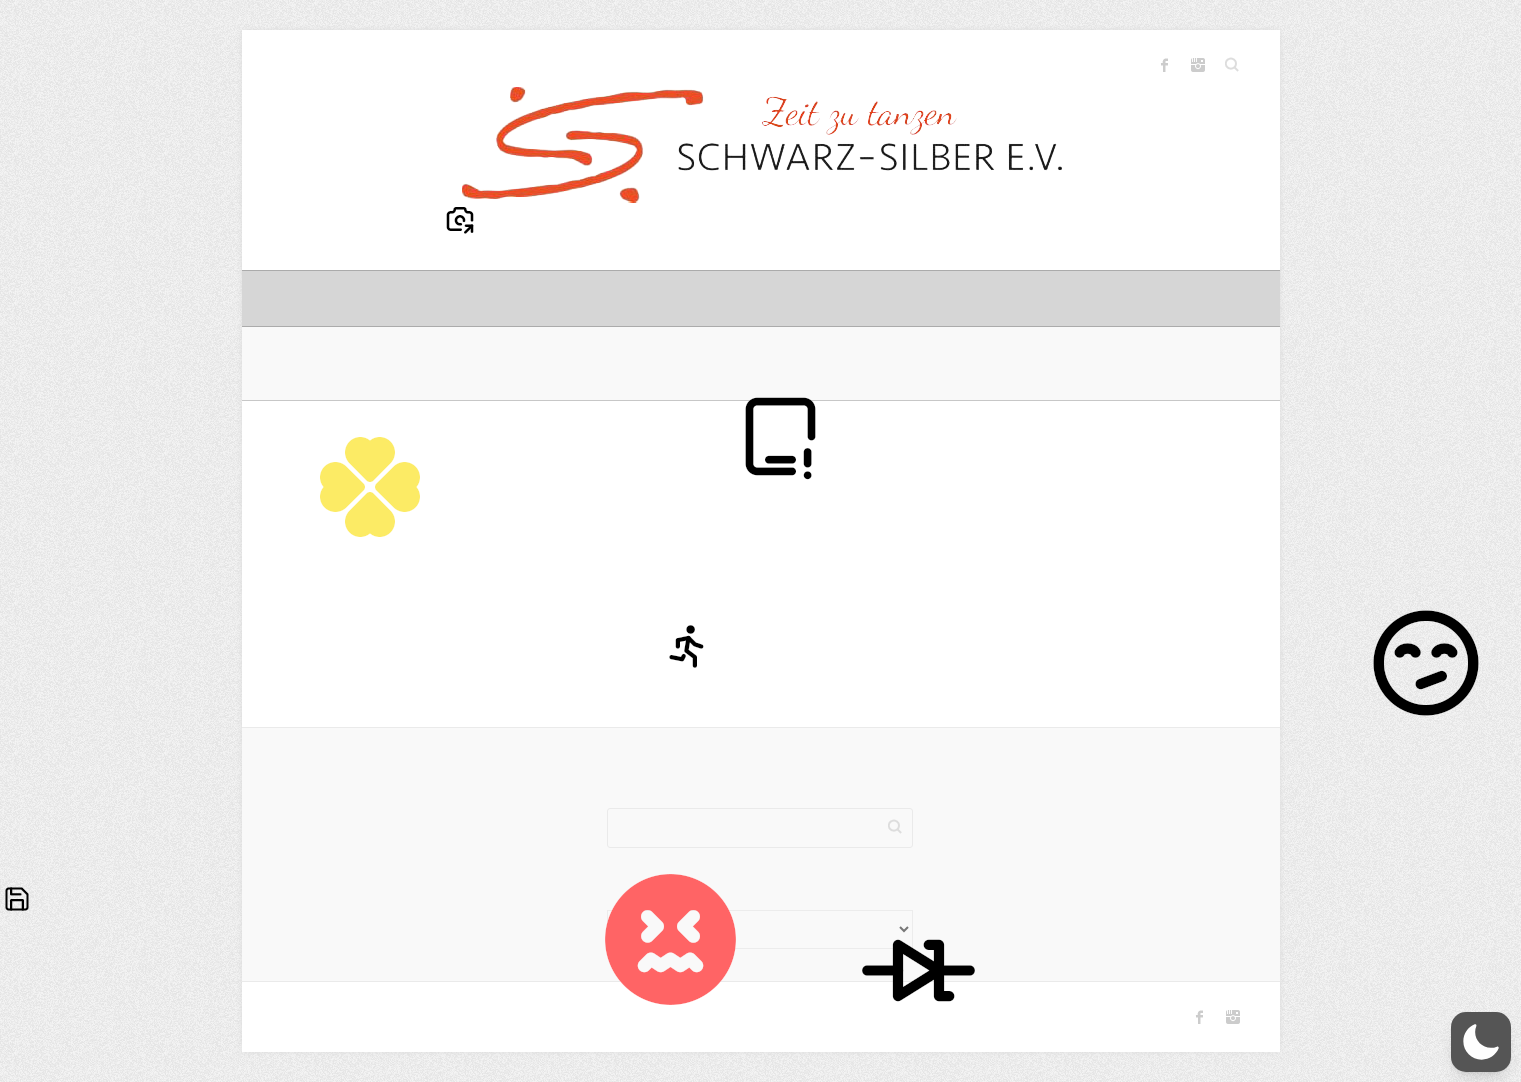  I want to click on express frustration or anger reaction, so click(670, 939).